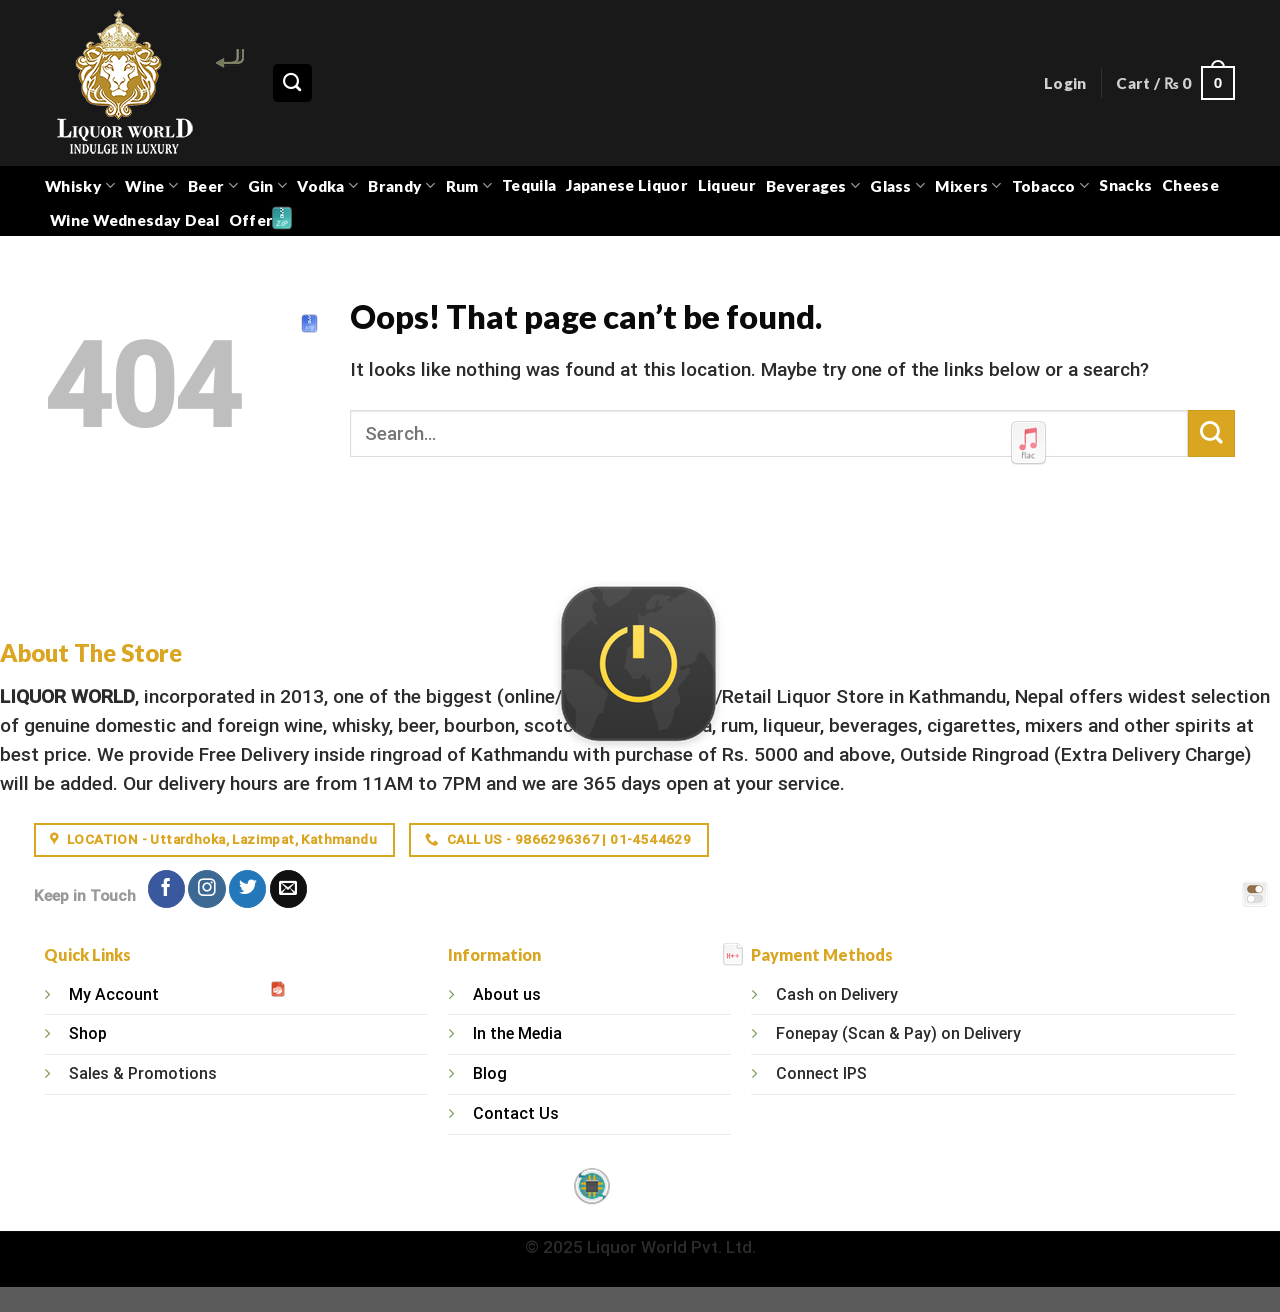 This screenshot has width=1280, height=1312. Describe the element at coordinates (229, 56) in the screenshot. I see `reply to all recipients of an email` at that location.